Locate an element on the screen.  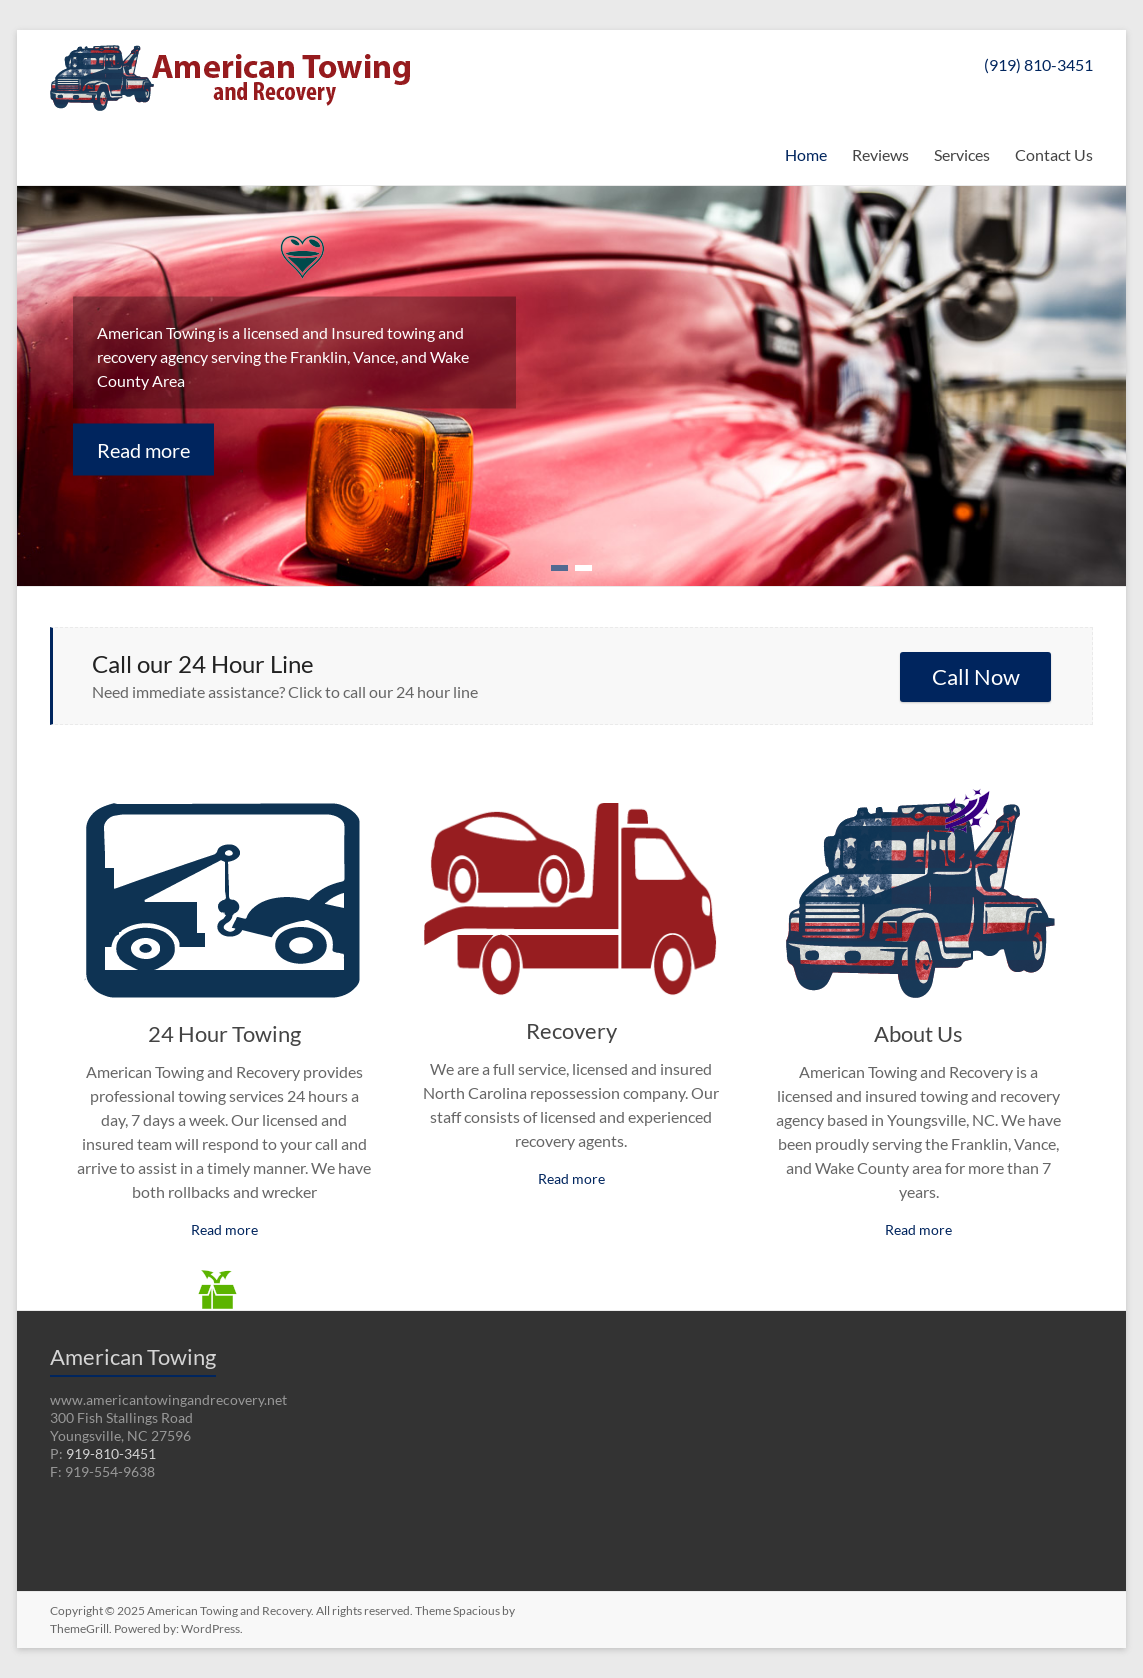
unpack or open a delivery is located at coordinates (217, 1289).